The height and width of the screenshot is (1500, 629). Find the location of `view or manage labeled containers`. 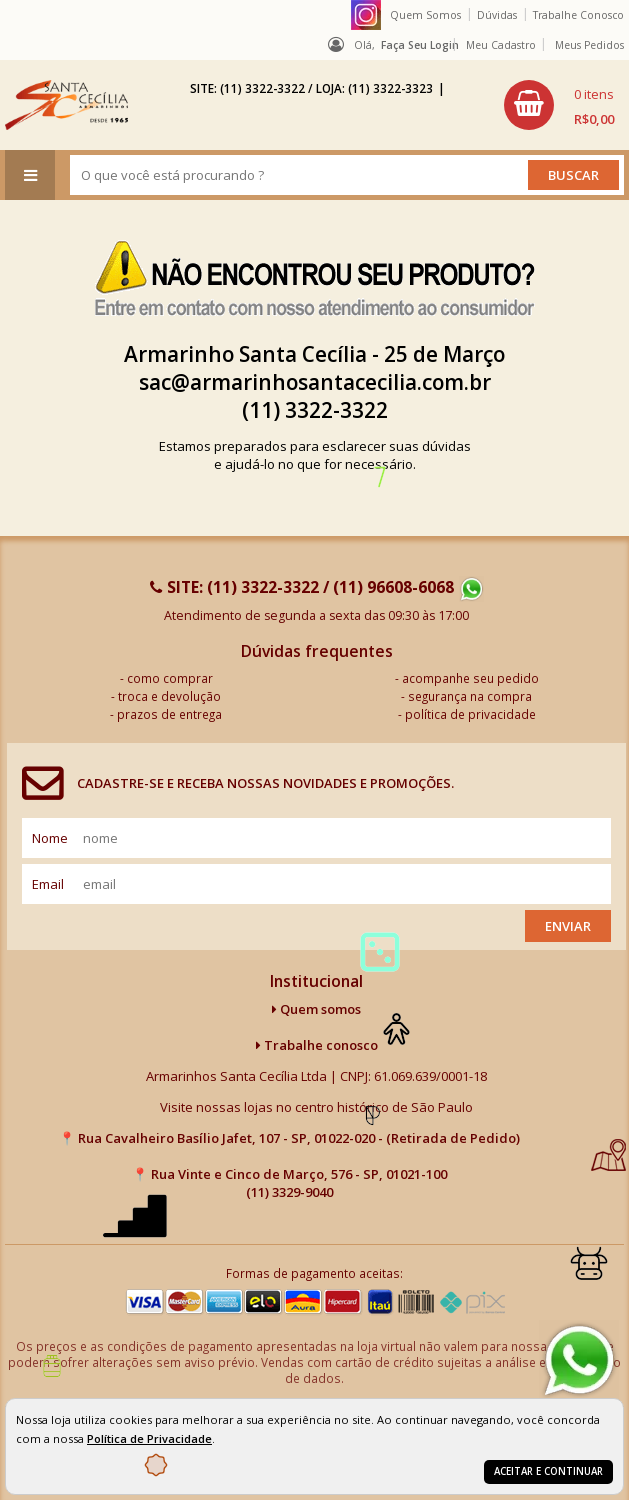

view or manage labeled containers is located at coordinates (52, 1366).